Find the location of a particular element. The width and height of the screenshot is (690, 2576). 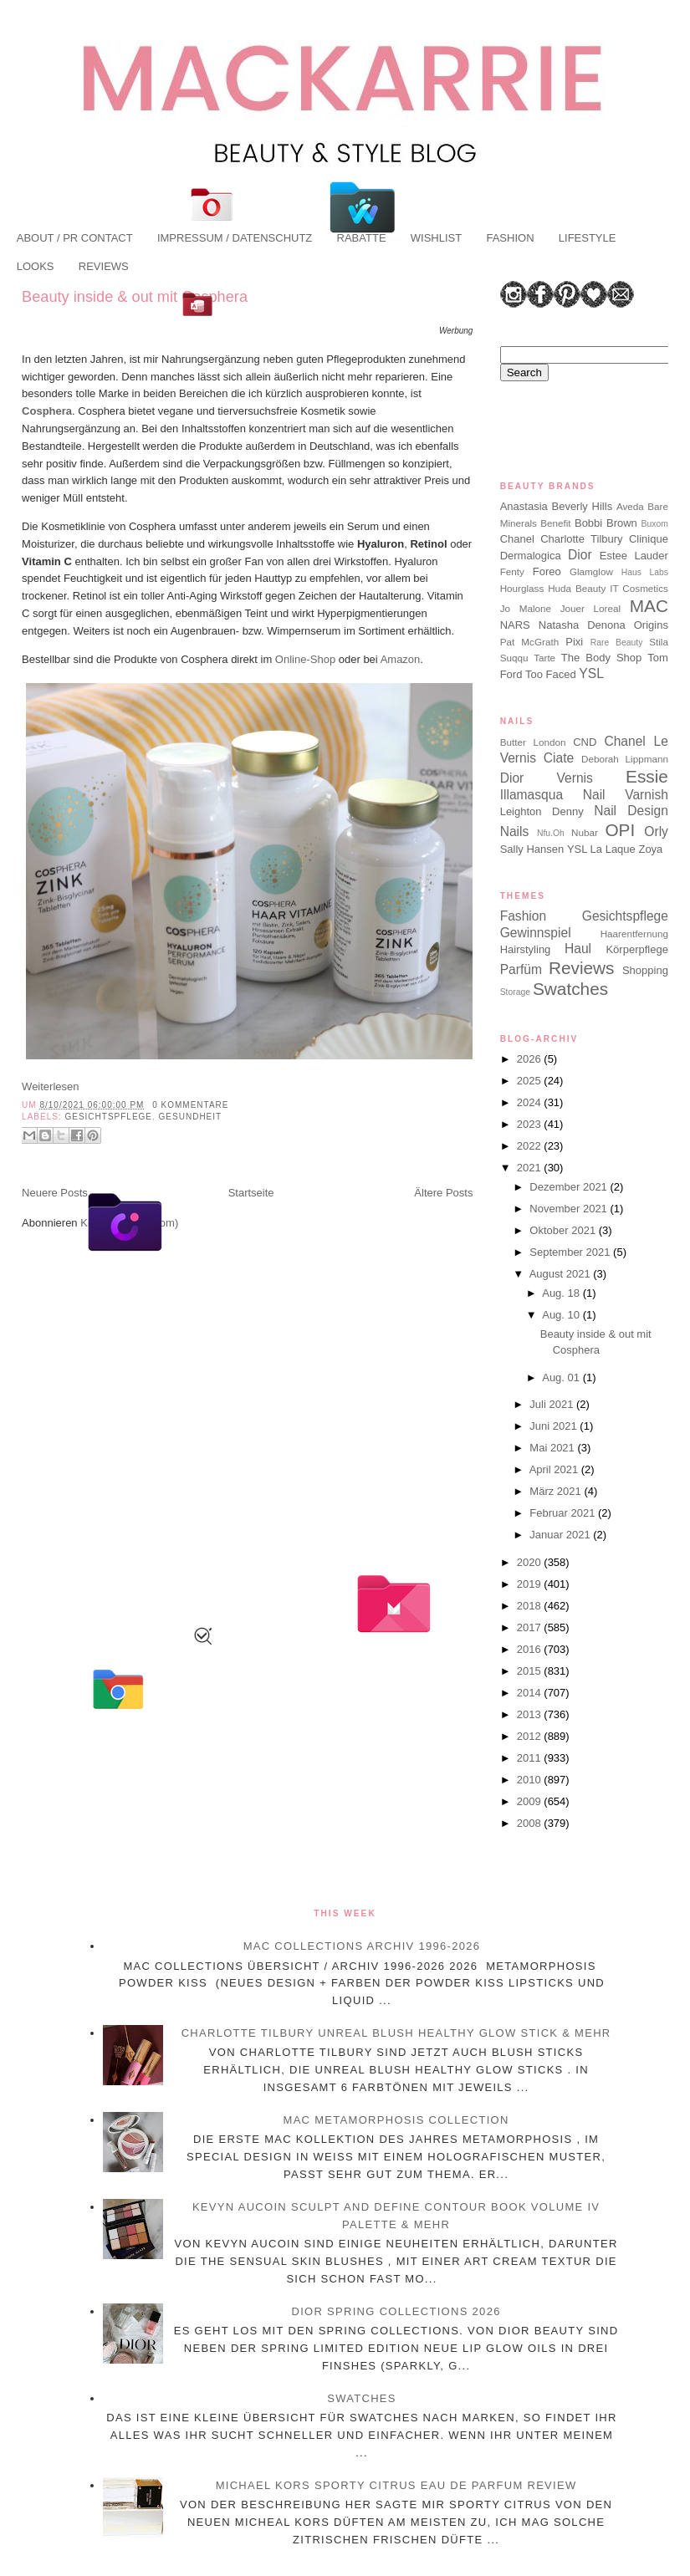

open system configuration or setup assistant is located at coordinates (203, 1636).